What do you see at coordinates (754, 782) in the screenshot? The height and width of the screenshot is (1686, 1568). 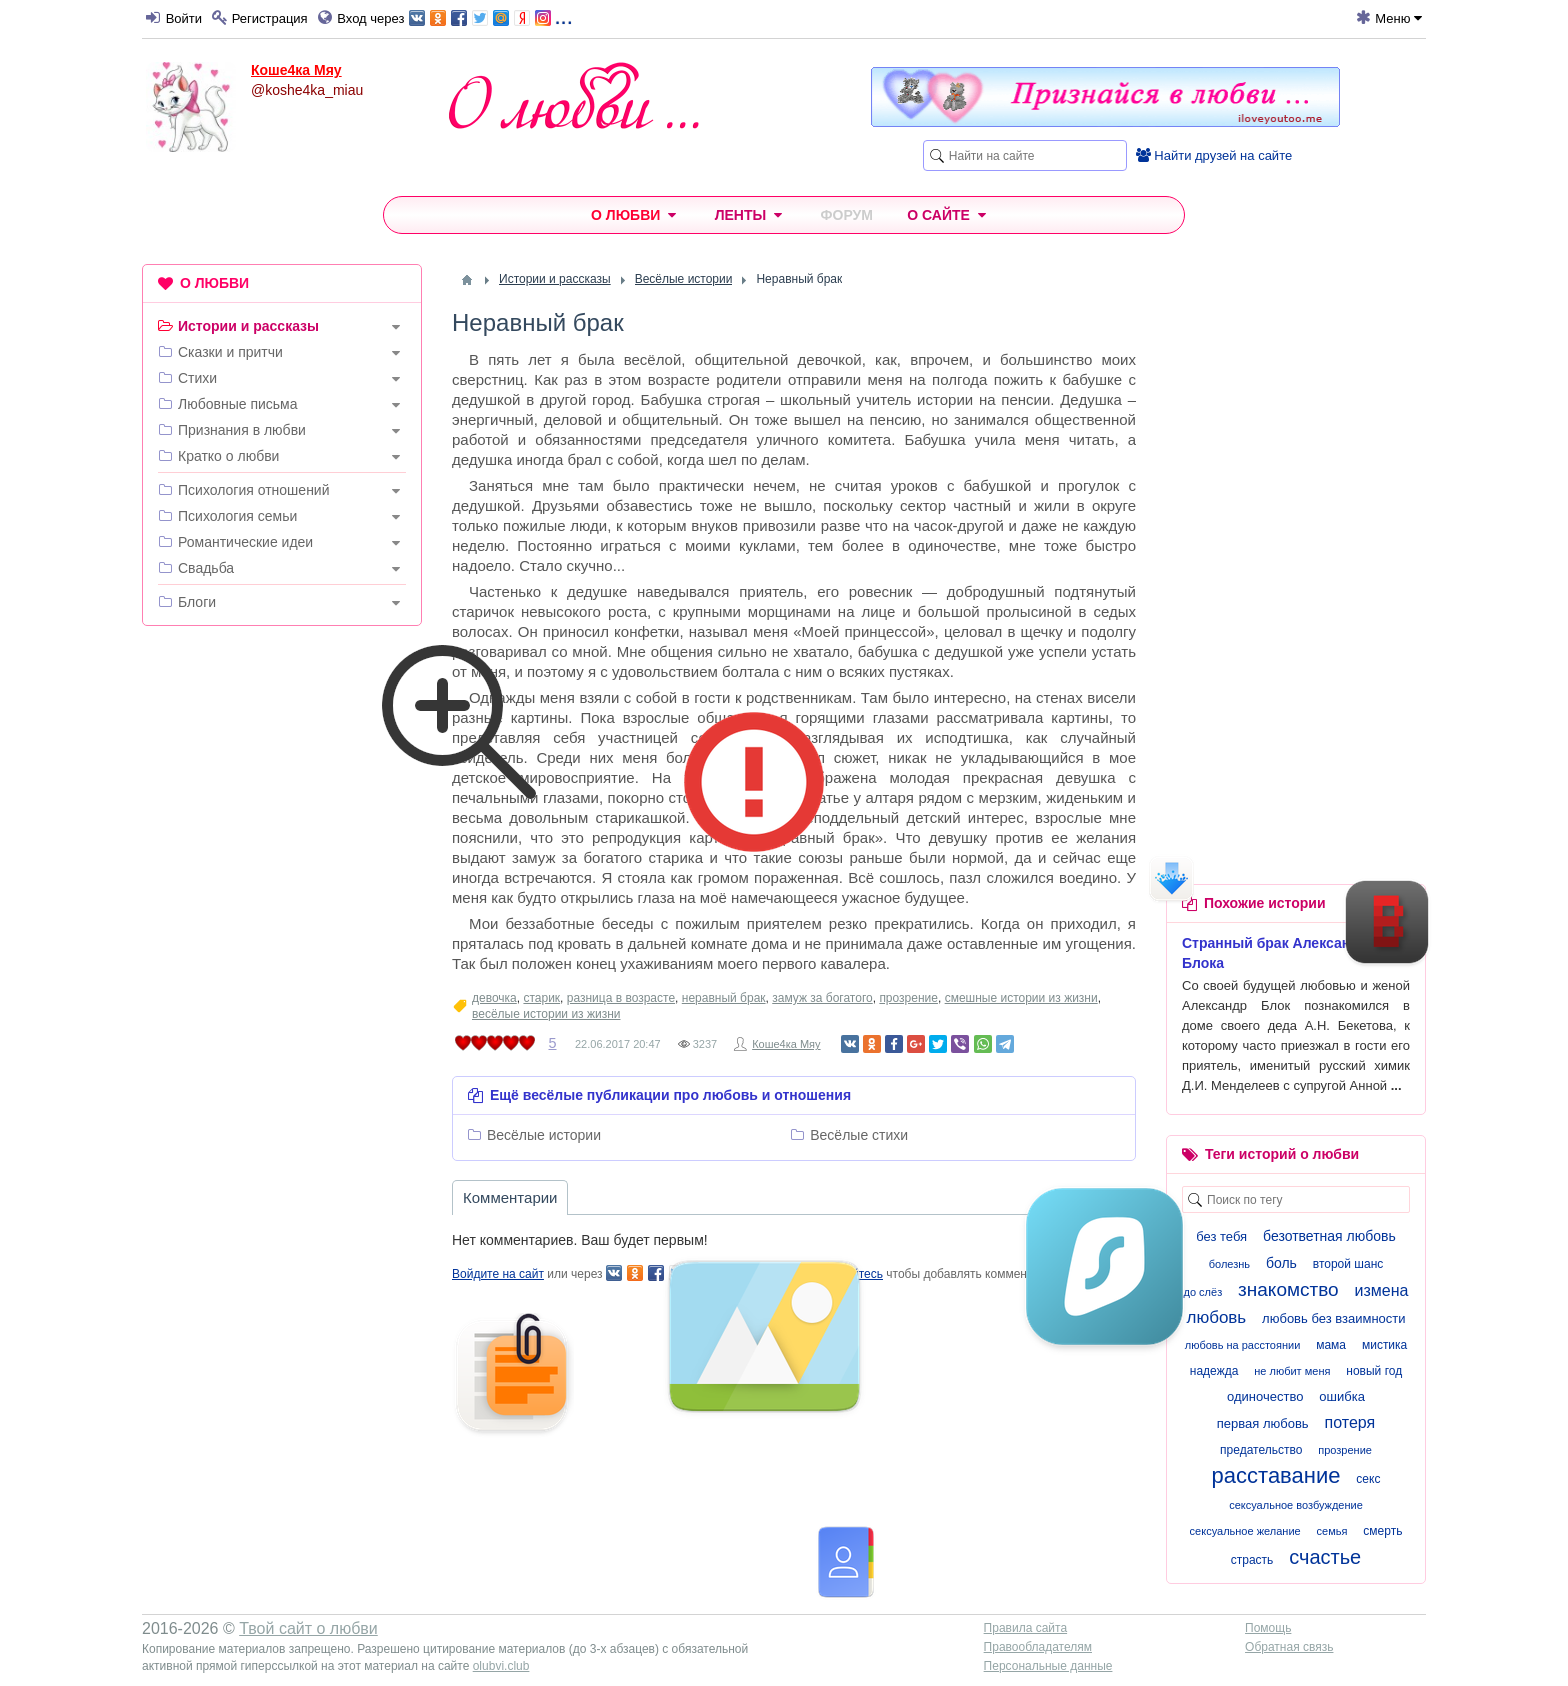 I see `indicates important or critical status` at bounding box center [754, 782].